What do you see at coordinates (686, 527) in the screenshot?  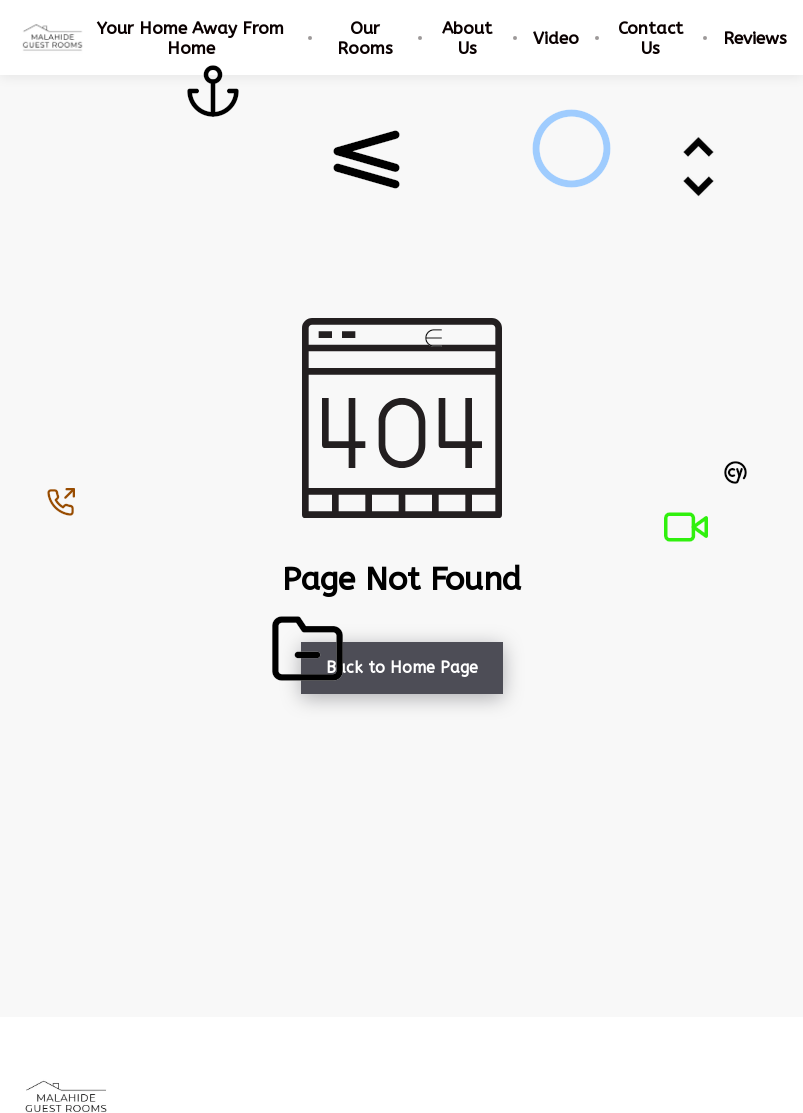 I see `start recording a video` at bounding box center [686, 527].